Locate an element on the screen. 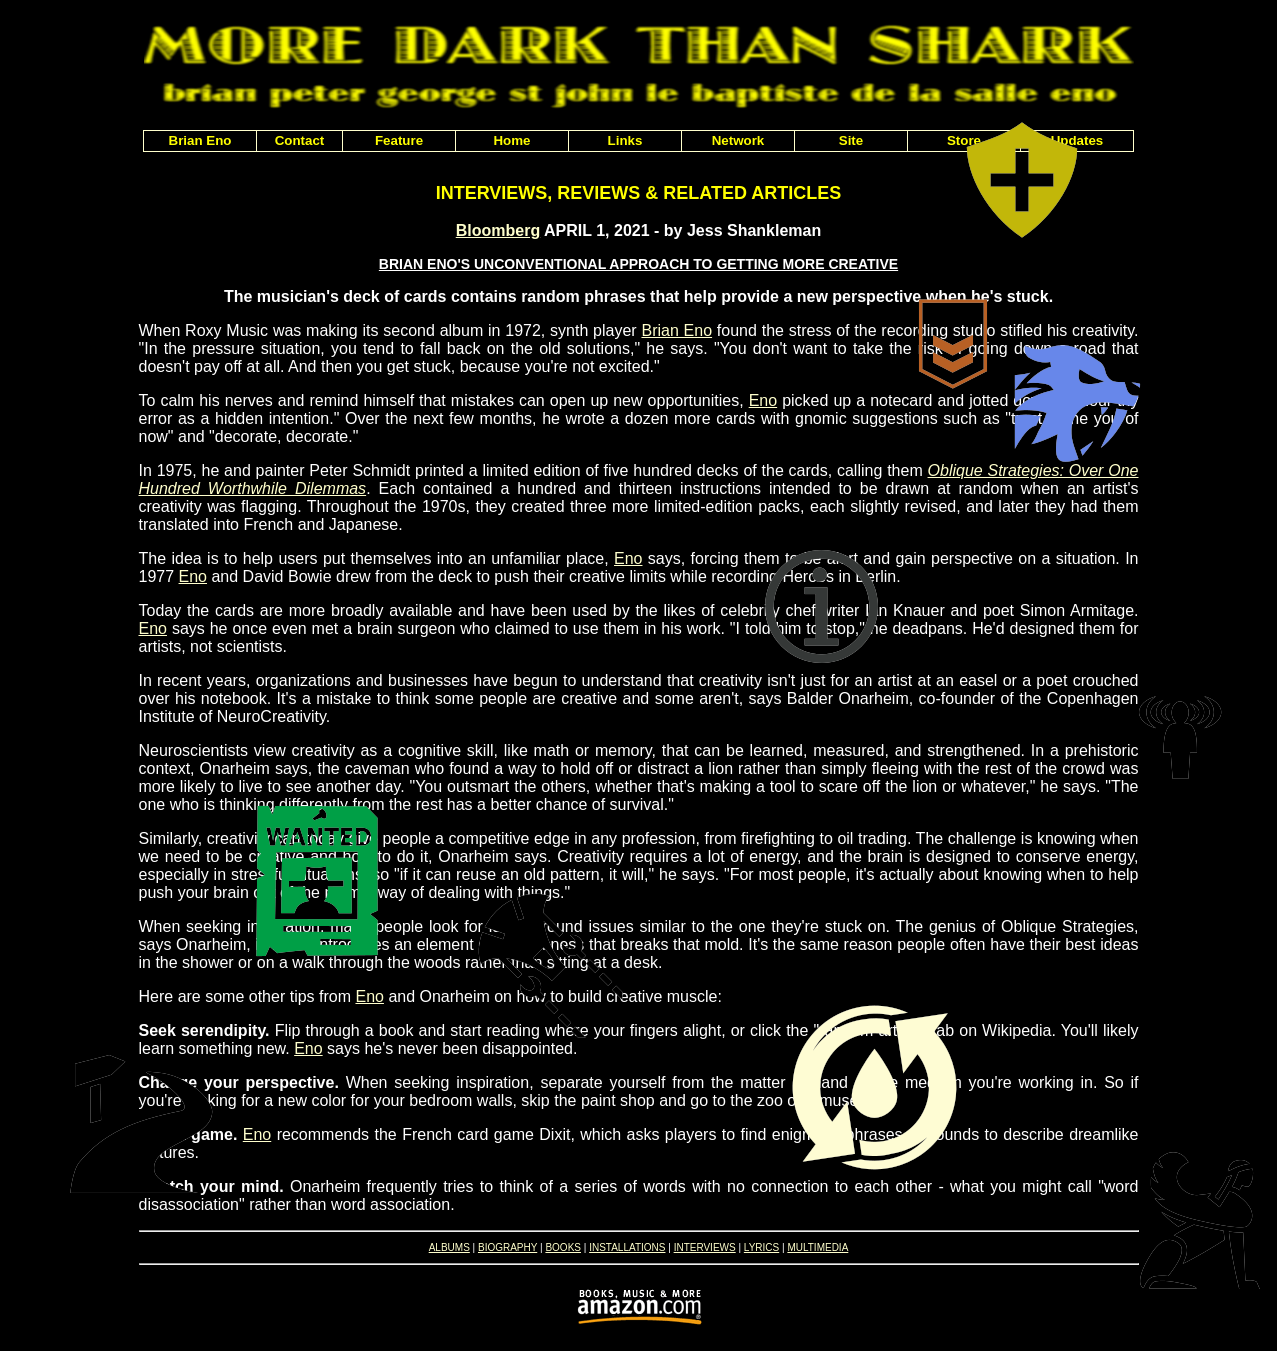 The image size is (1277, 1351). water recycling or purification system status is located at coordinates (874, 1087).